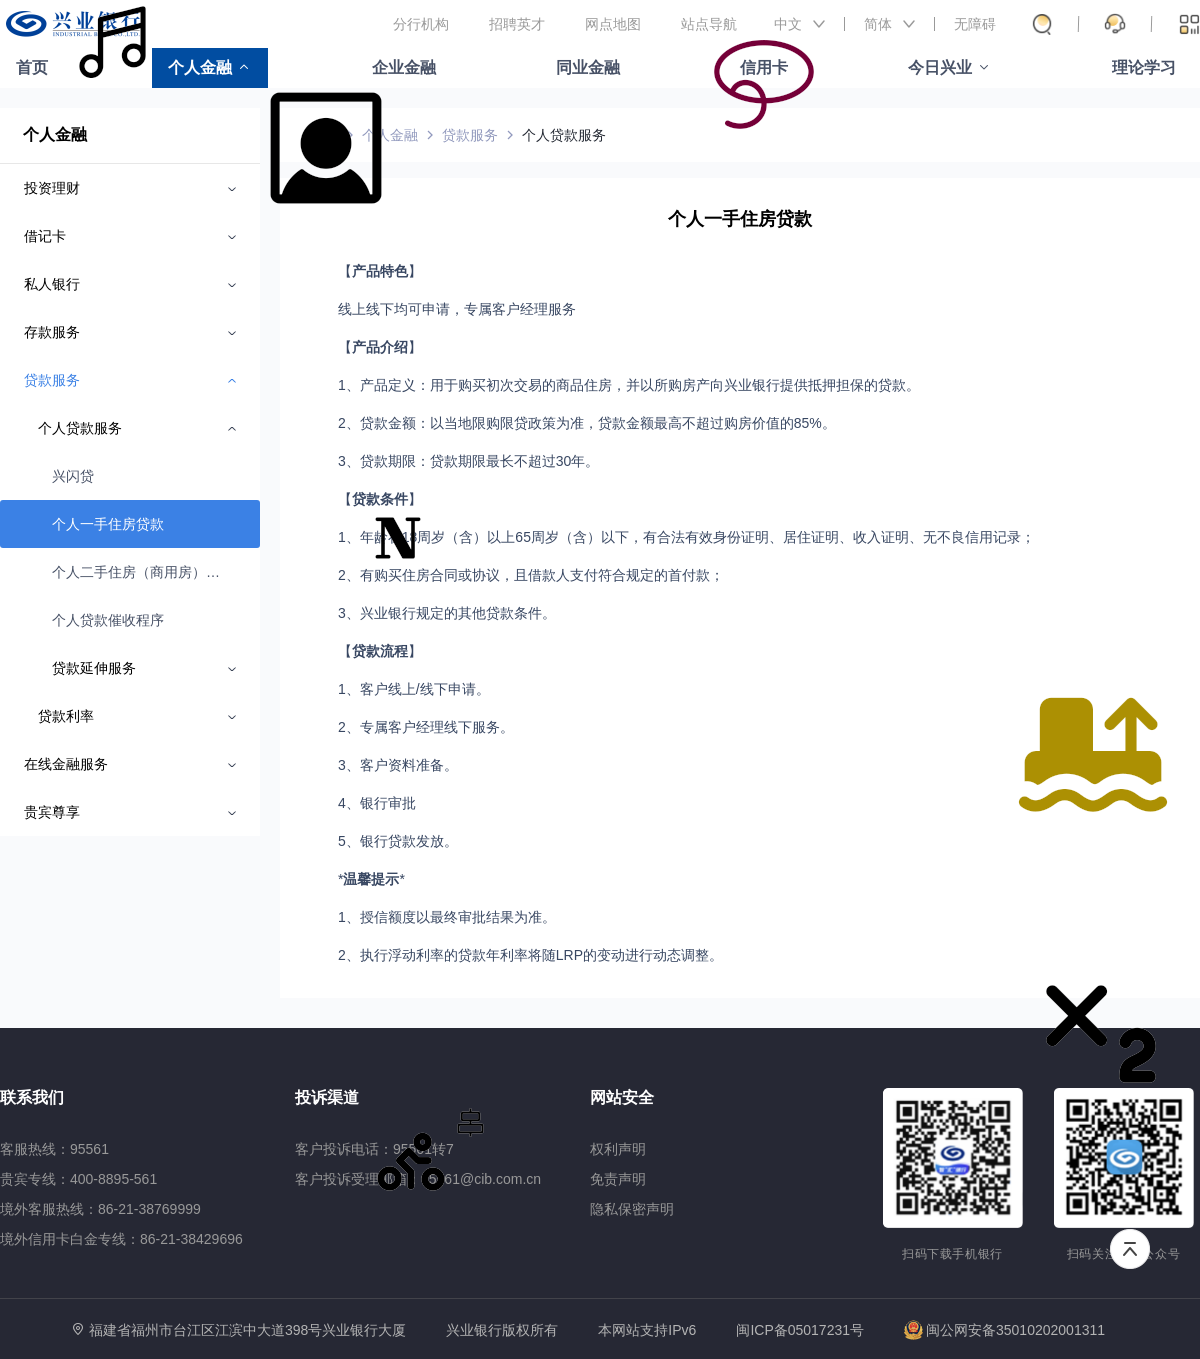  What do you see at coordinates (326, 148) in the screenshot?
I see `view user profile` at bounding box center [326, 148].